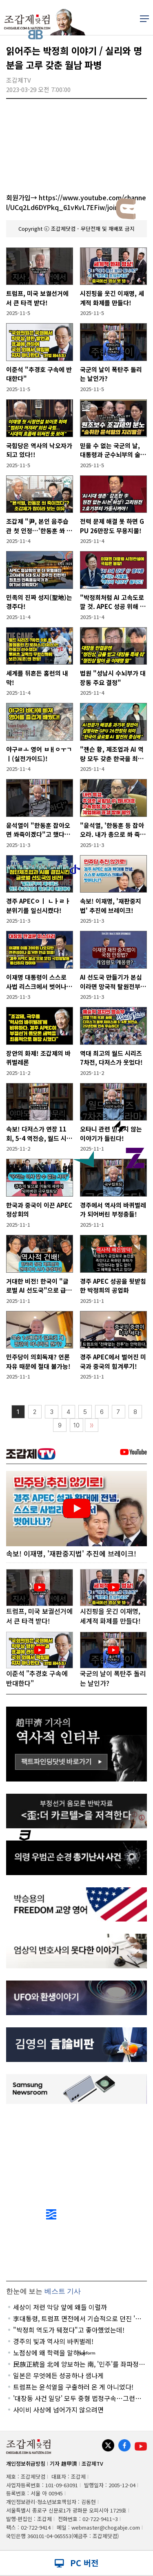  Describe the element at coordinates (135, 1158) in the screenshot. I see `OpenZeppelin brand logo` at that location.